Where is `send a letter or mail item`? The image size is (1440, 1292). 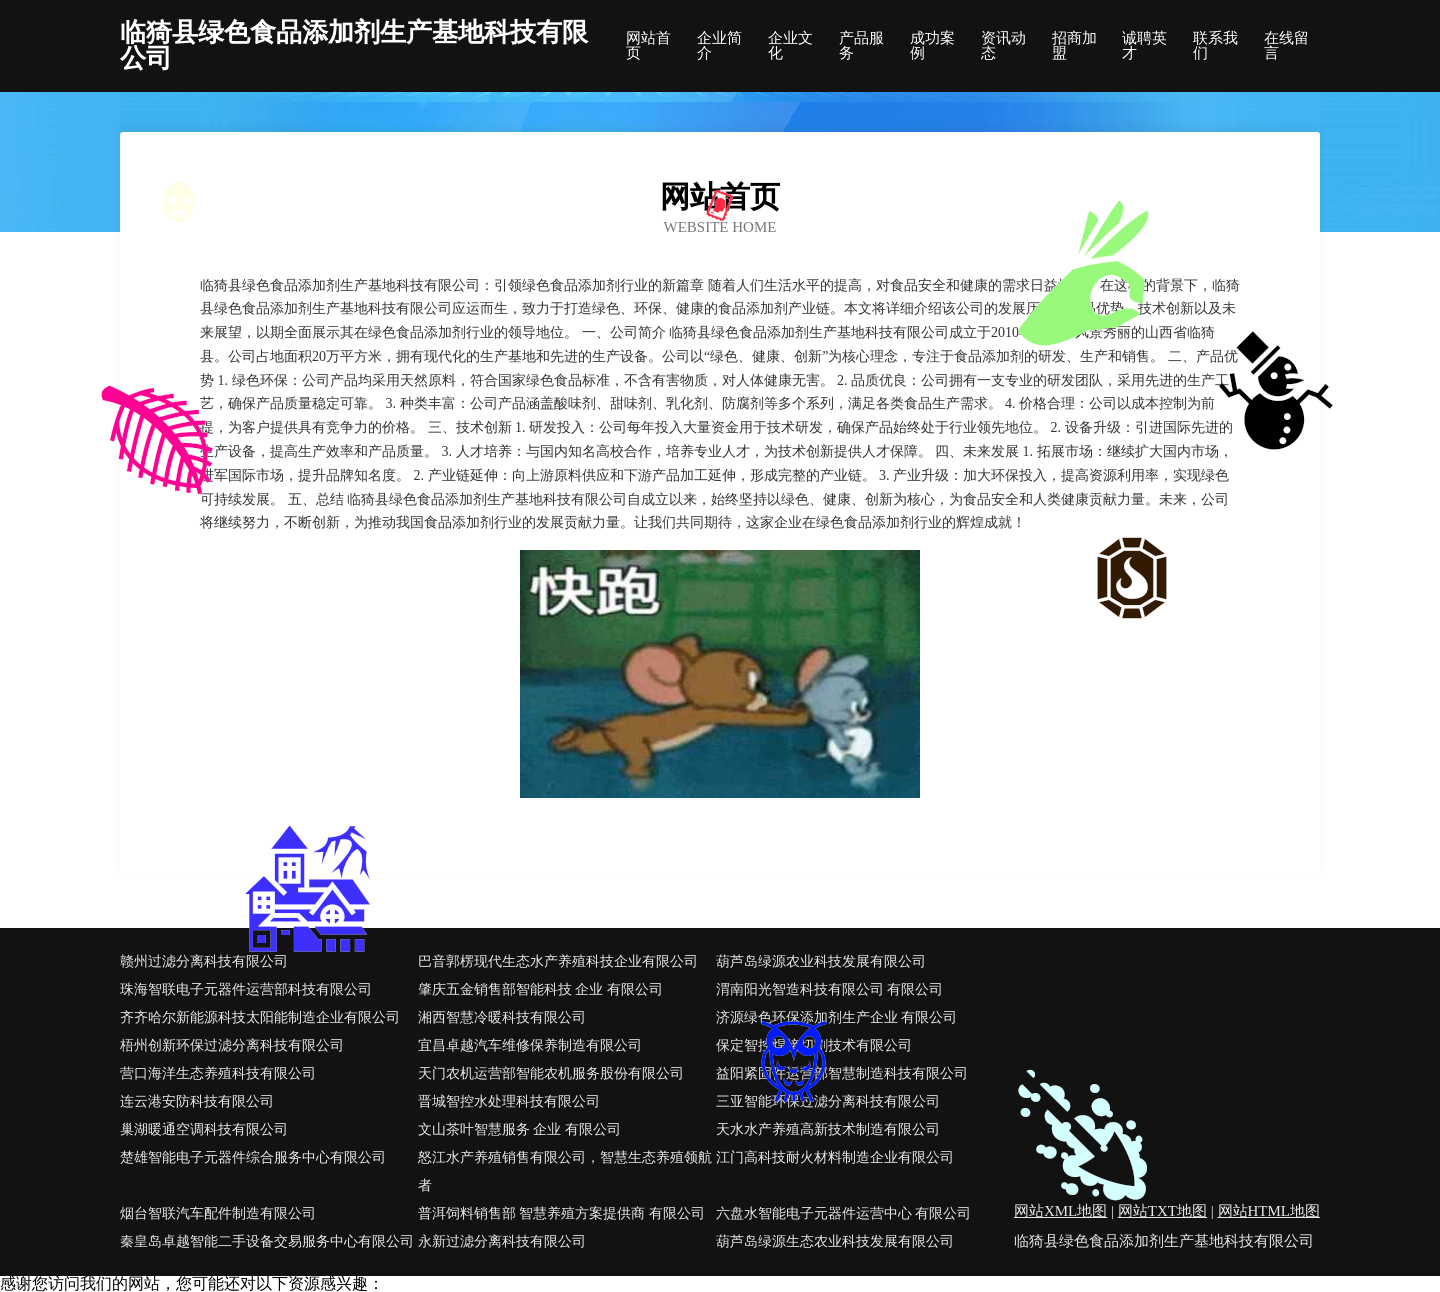 send a letter or mail item is located at coordinates (719, 205).